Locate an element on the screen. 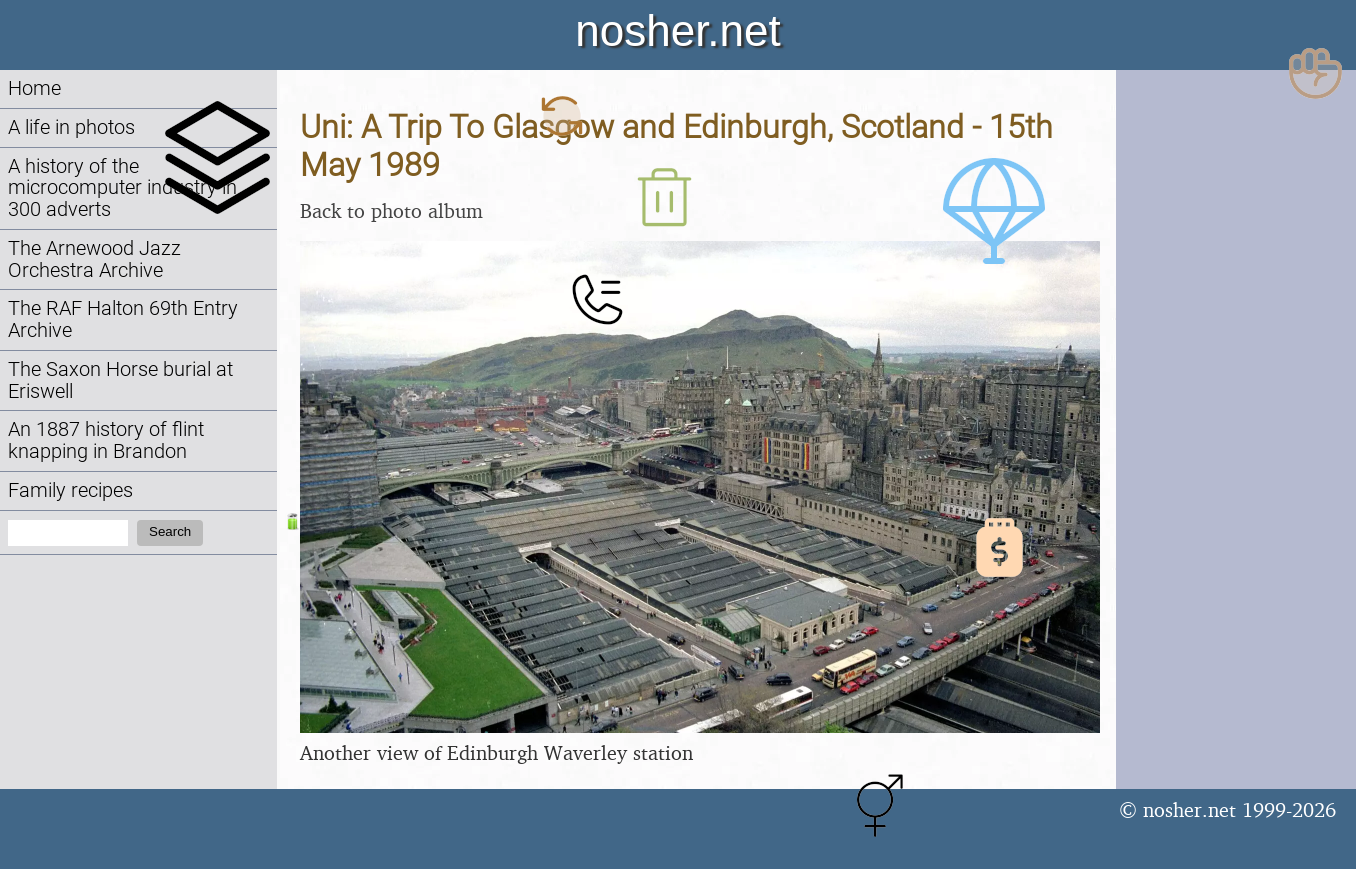 The height and width of the screenshot is (869, 1356). view current battery level is located at coordinates (292, 521).